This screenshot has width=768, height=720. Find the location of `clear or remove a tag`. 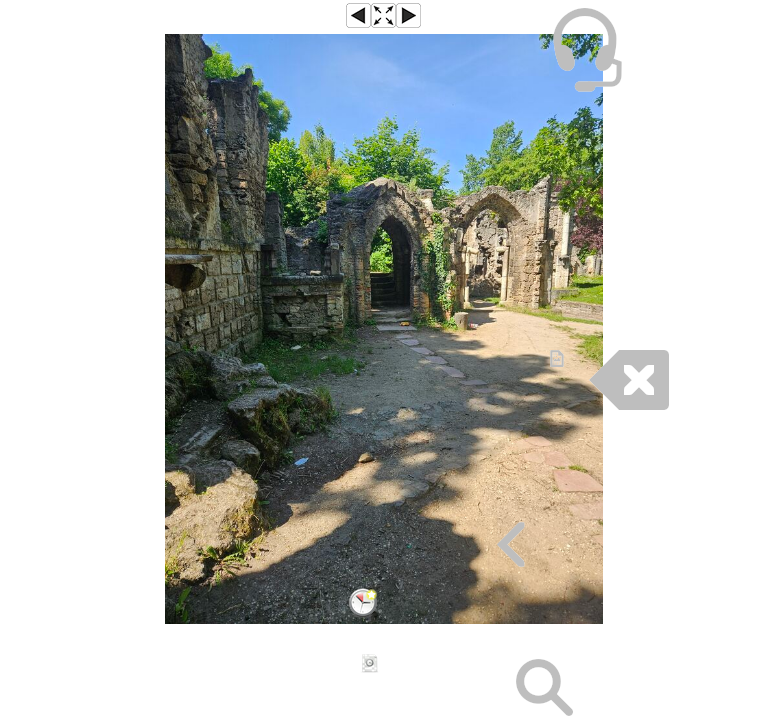

clear or remove a tag is located at coordinates (629, 380).